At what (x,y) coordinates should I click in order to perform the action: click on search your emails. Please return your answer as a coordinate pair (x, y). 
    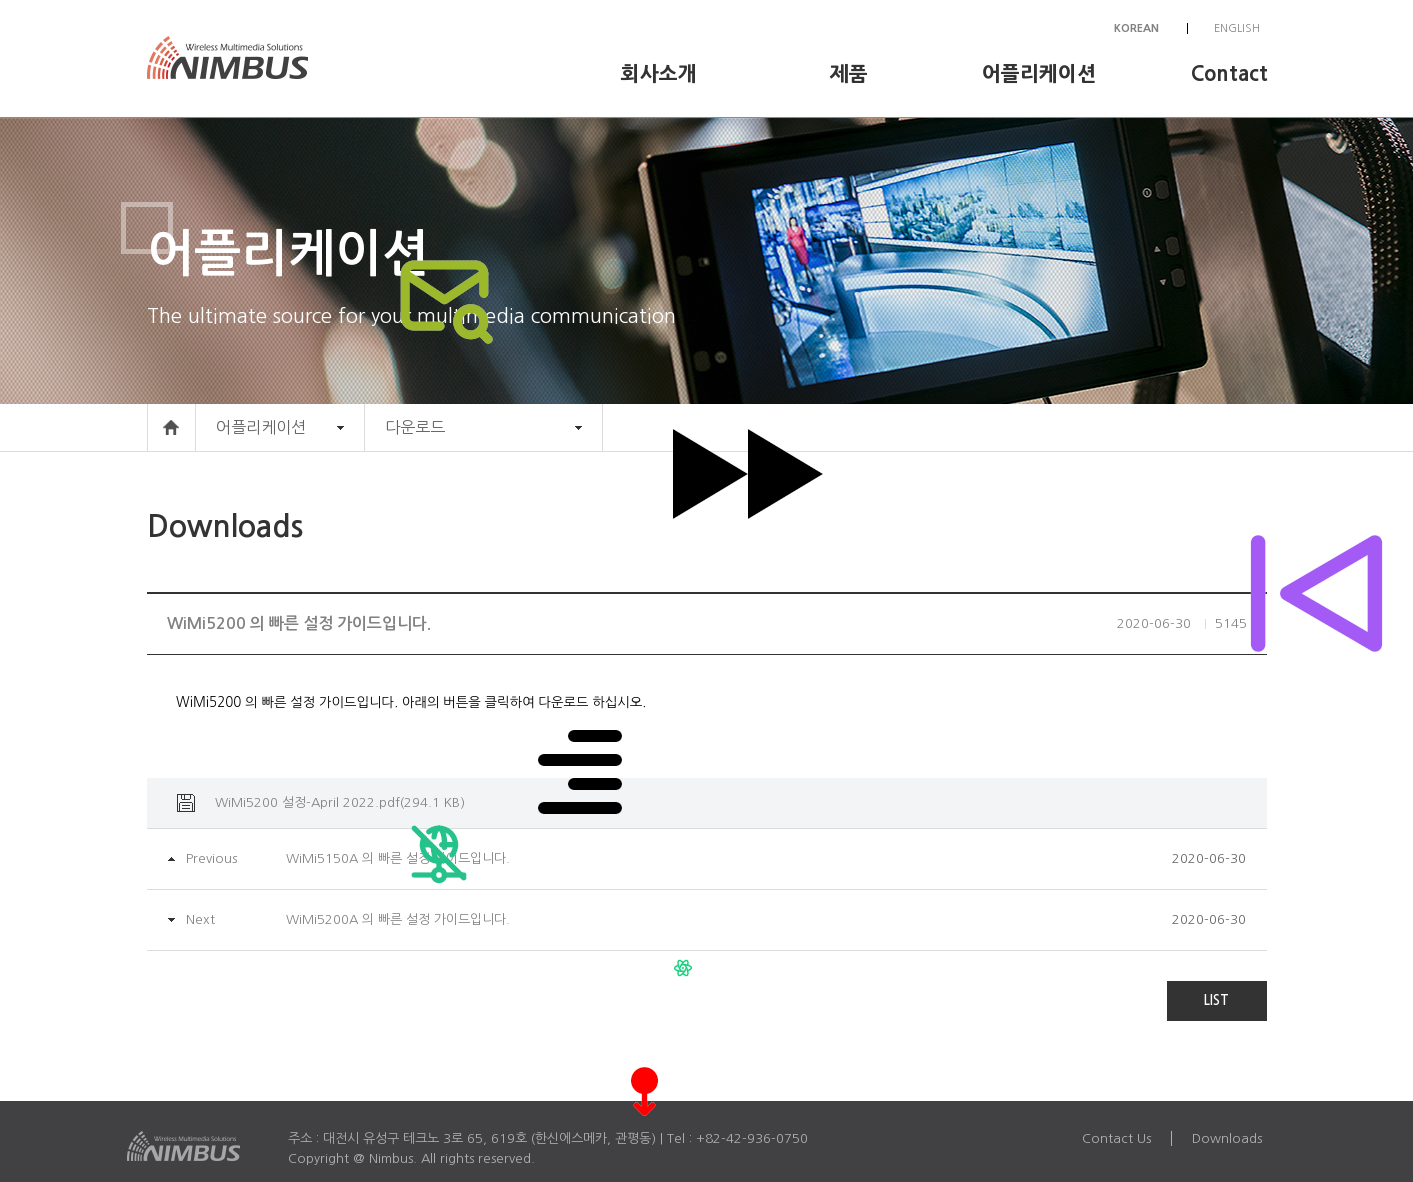
    Looking at the image, I should click on (444, 295).